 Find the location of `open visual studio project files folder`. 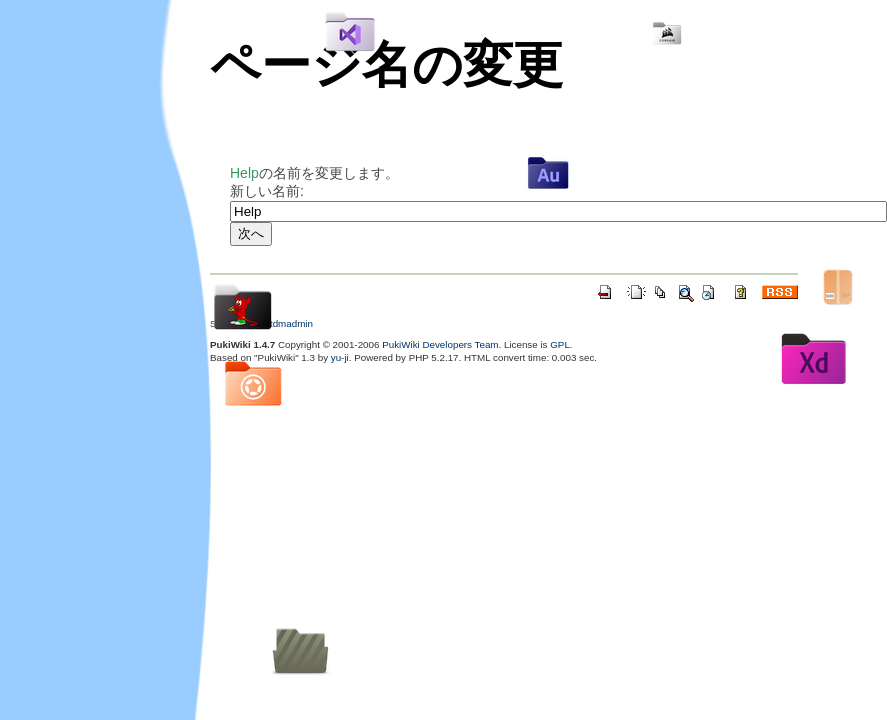

open visual studio project files folder is located at coordinates (350, 33).